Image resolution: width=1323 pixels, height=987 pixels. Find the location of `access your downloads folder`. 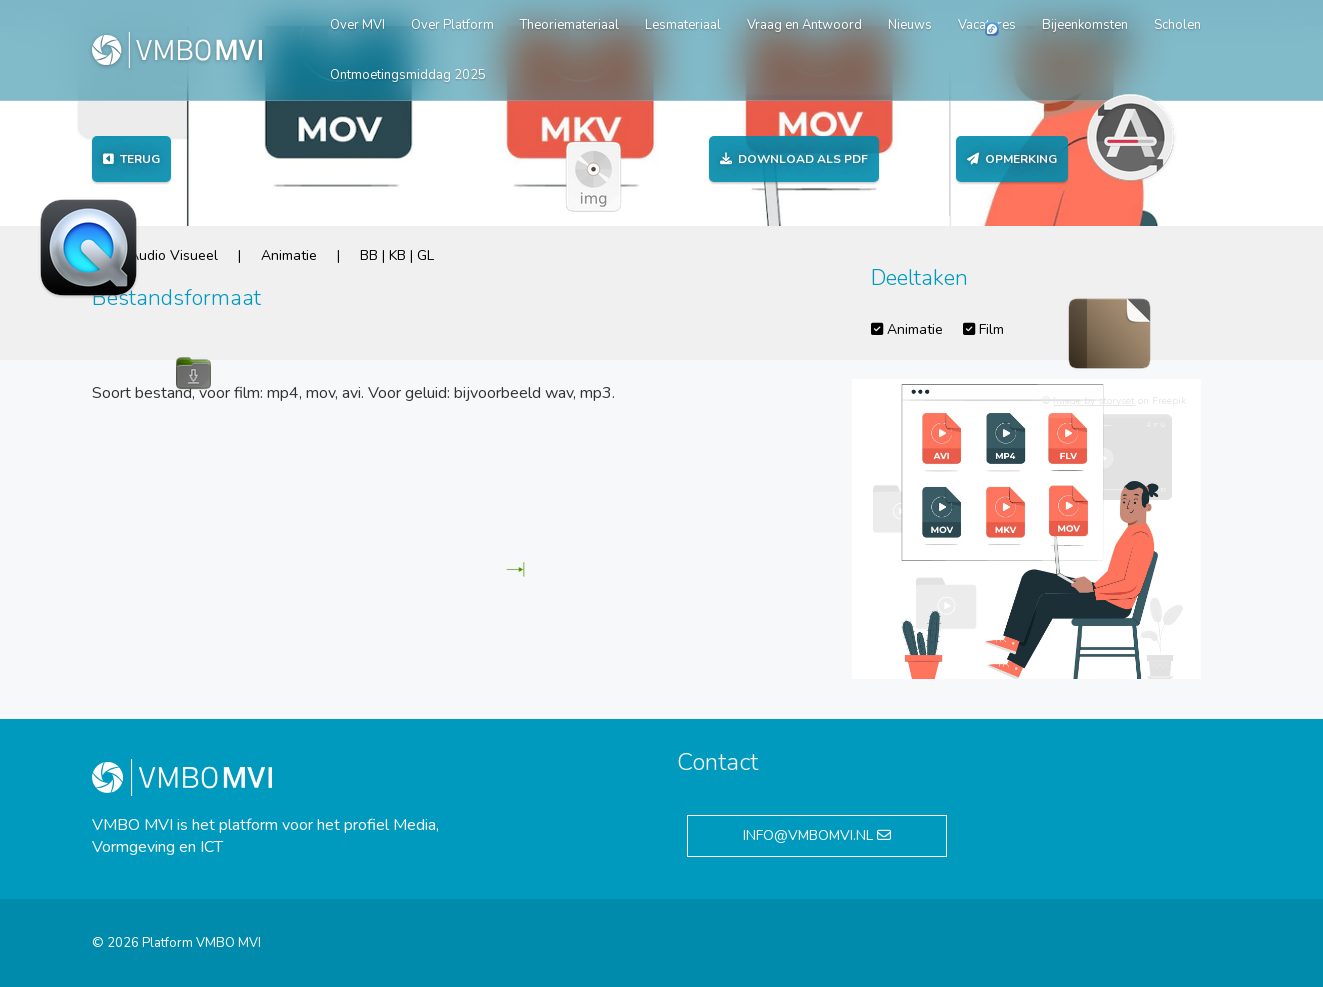

access your downloads folder is located at coordinates (193, 372).